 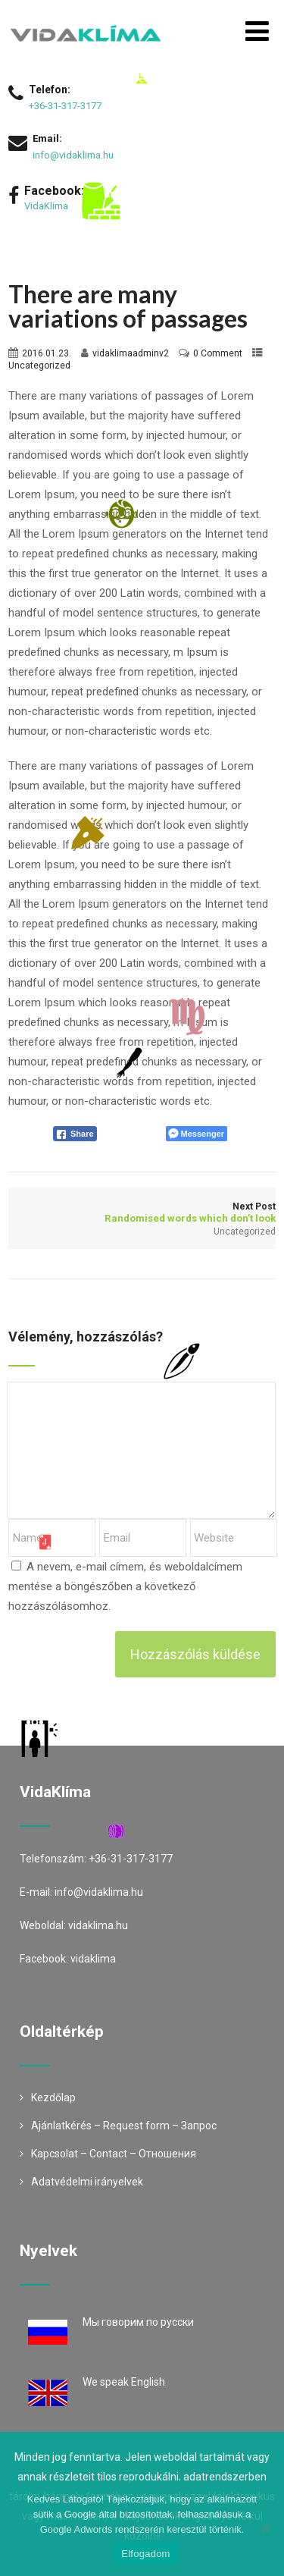 What do you see at coordinates (101, 200) in the screenshot?
I see `select concrete or cement materials` at bounding box center [101, 200].